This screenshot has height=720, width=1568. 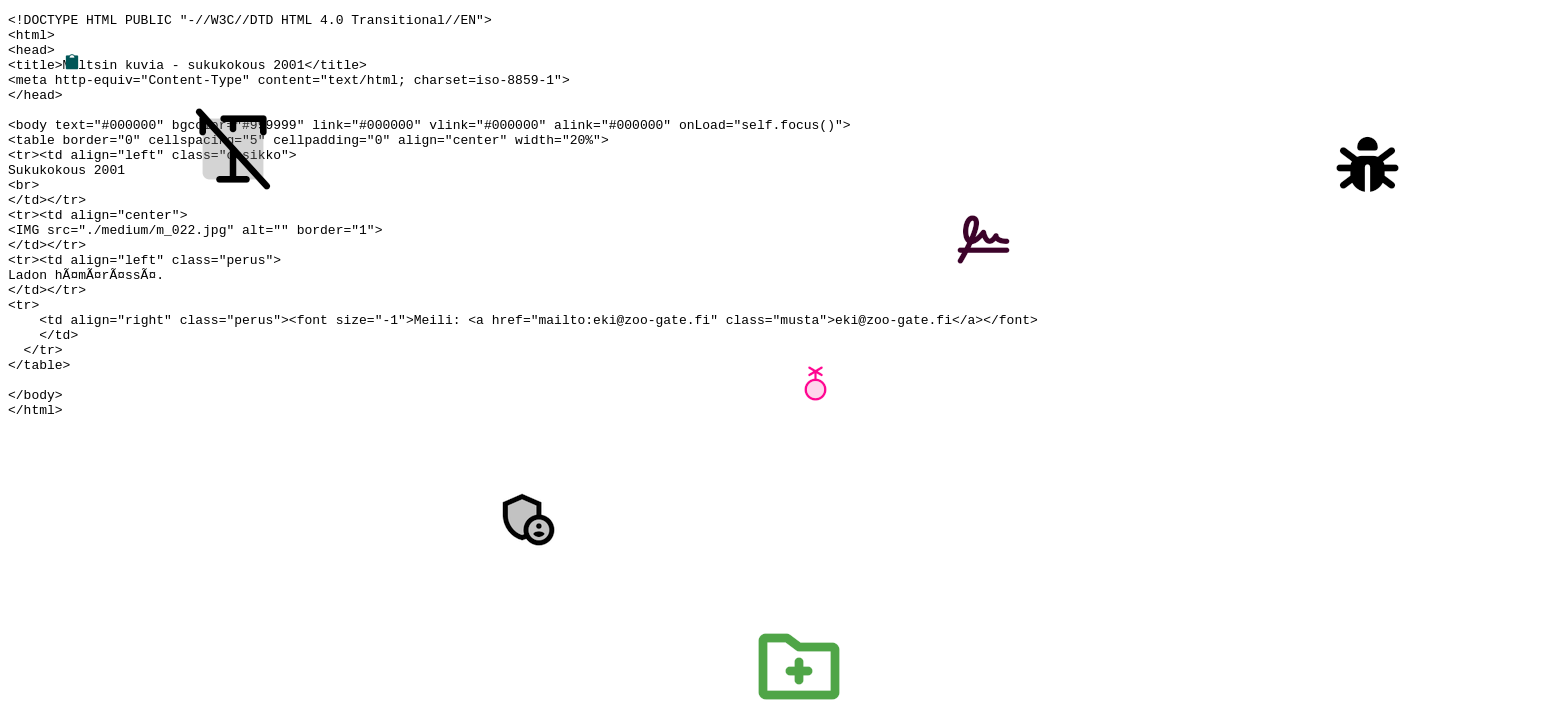 I want to click on report a bug or issue, so click(x=1367, y=164).